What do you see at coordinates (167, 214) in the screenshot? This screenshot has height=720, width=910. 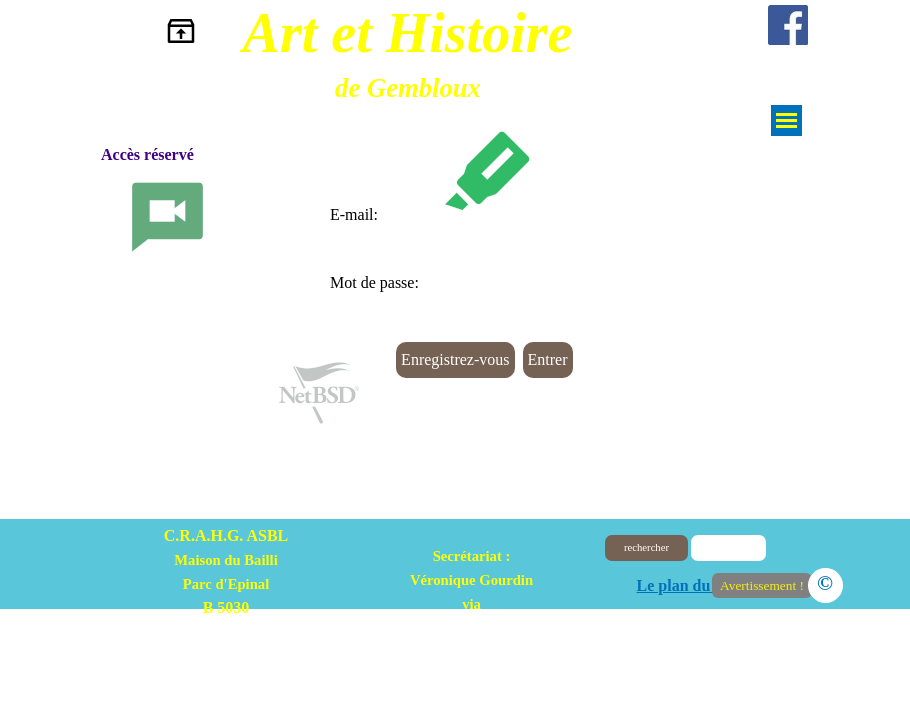 I see `start a video chat` at bounding box center [167, 214].